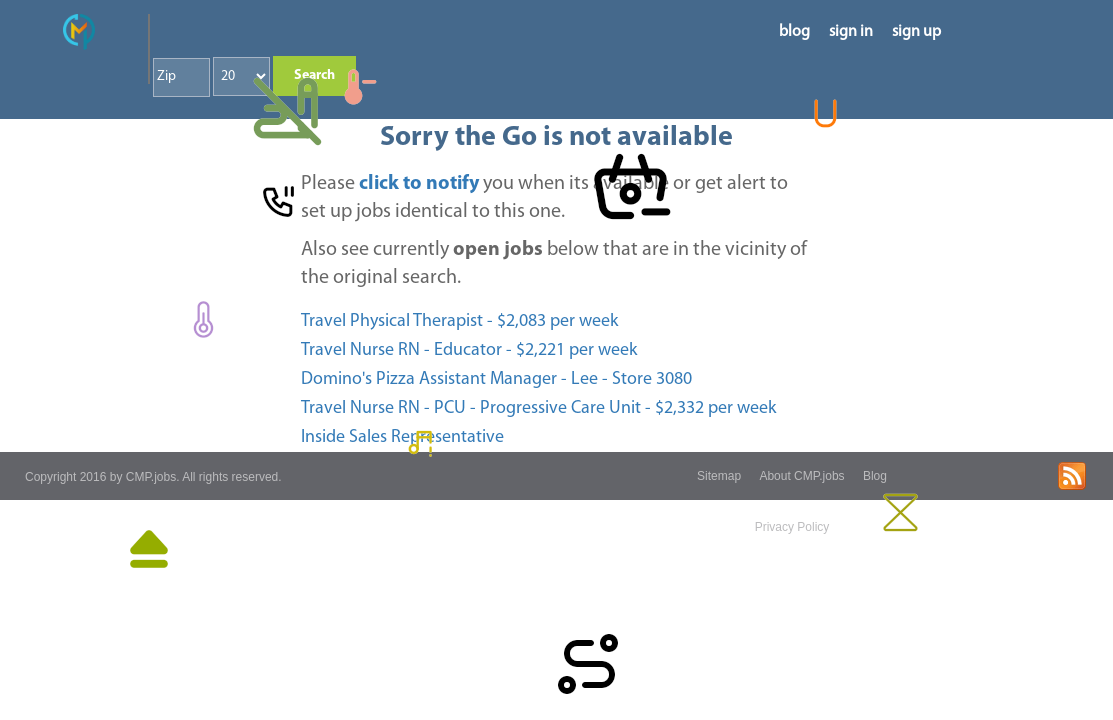 The height and width of the screenshot is (720, 1113). What do you see at coordinates (588, 664) in the screenshot?
I see `view navigation route` at bounding box center [588, 664].